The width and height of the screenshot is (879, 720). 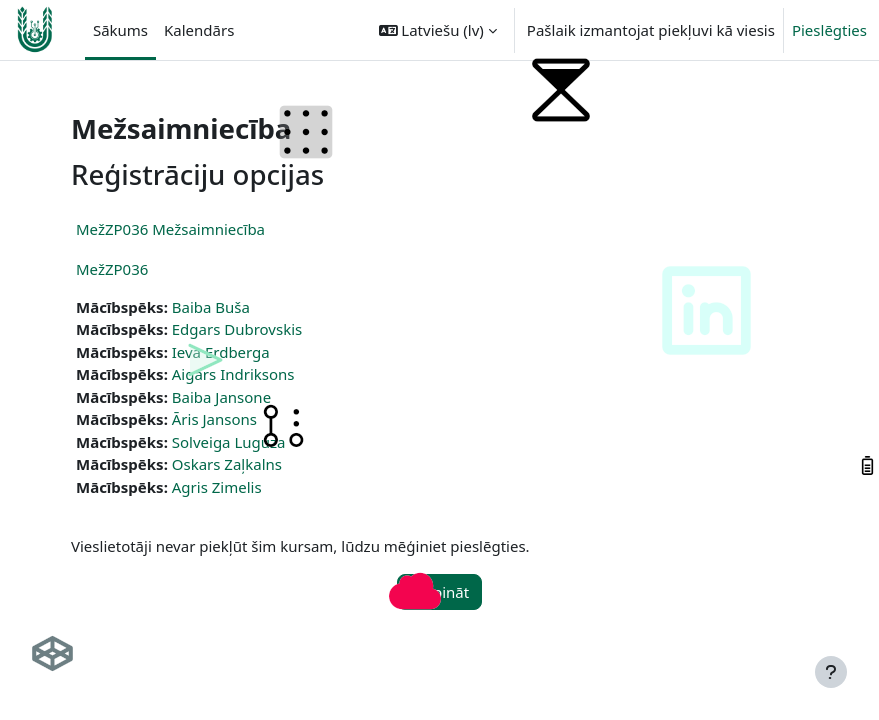 What do you see at coordinates (203, 360) in the screenshot?
I see `navigate to the next item` at bounding box center [203, 360].